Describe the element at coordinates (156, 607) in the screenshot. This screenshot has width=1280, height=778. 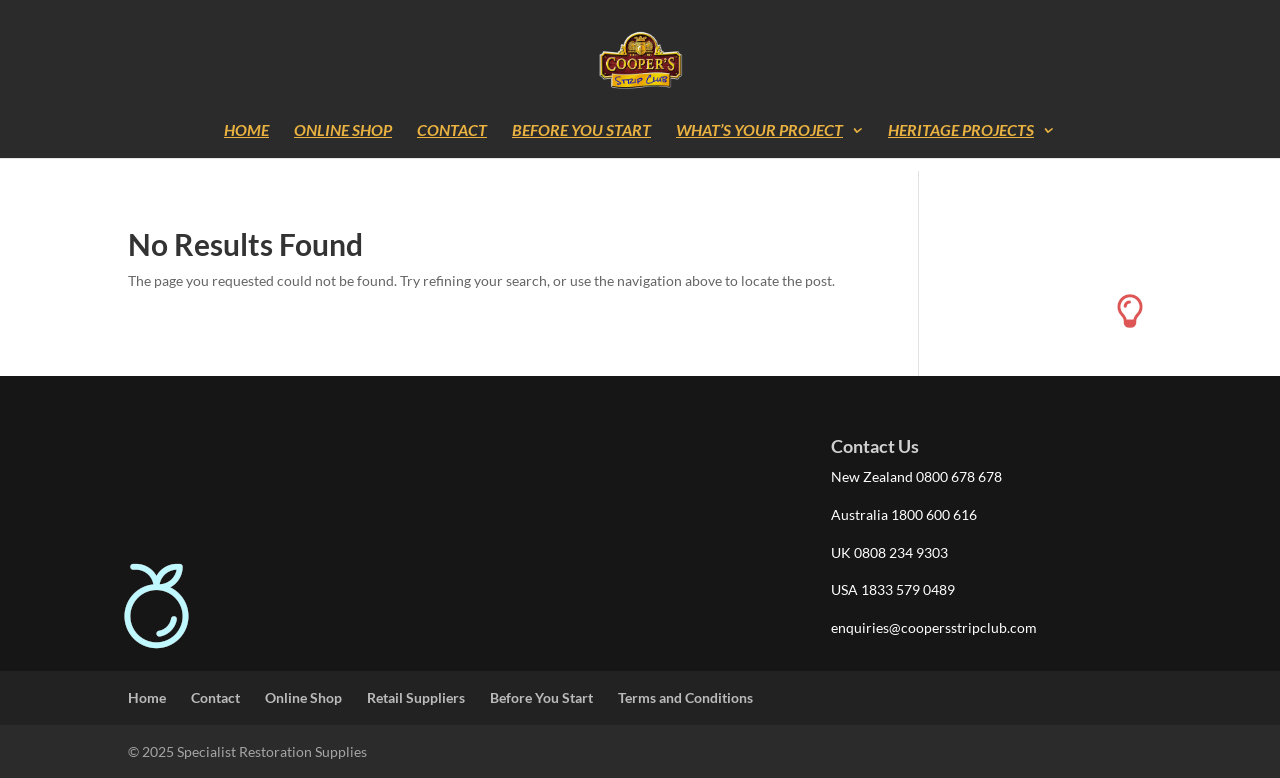
I see `indicates fruit or produce category` at that location.